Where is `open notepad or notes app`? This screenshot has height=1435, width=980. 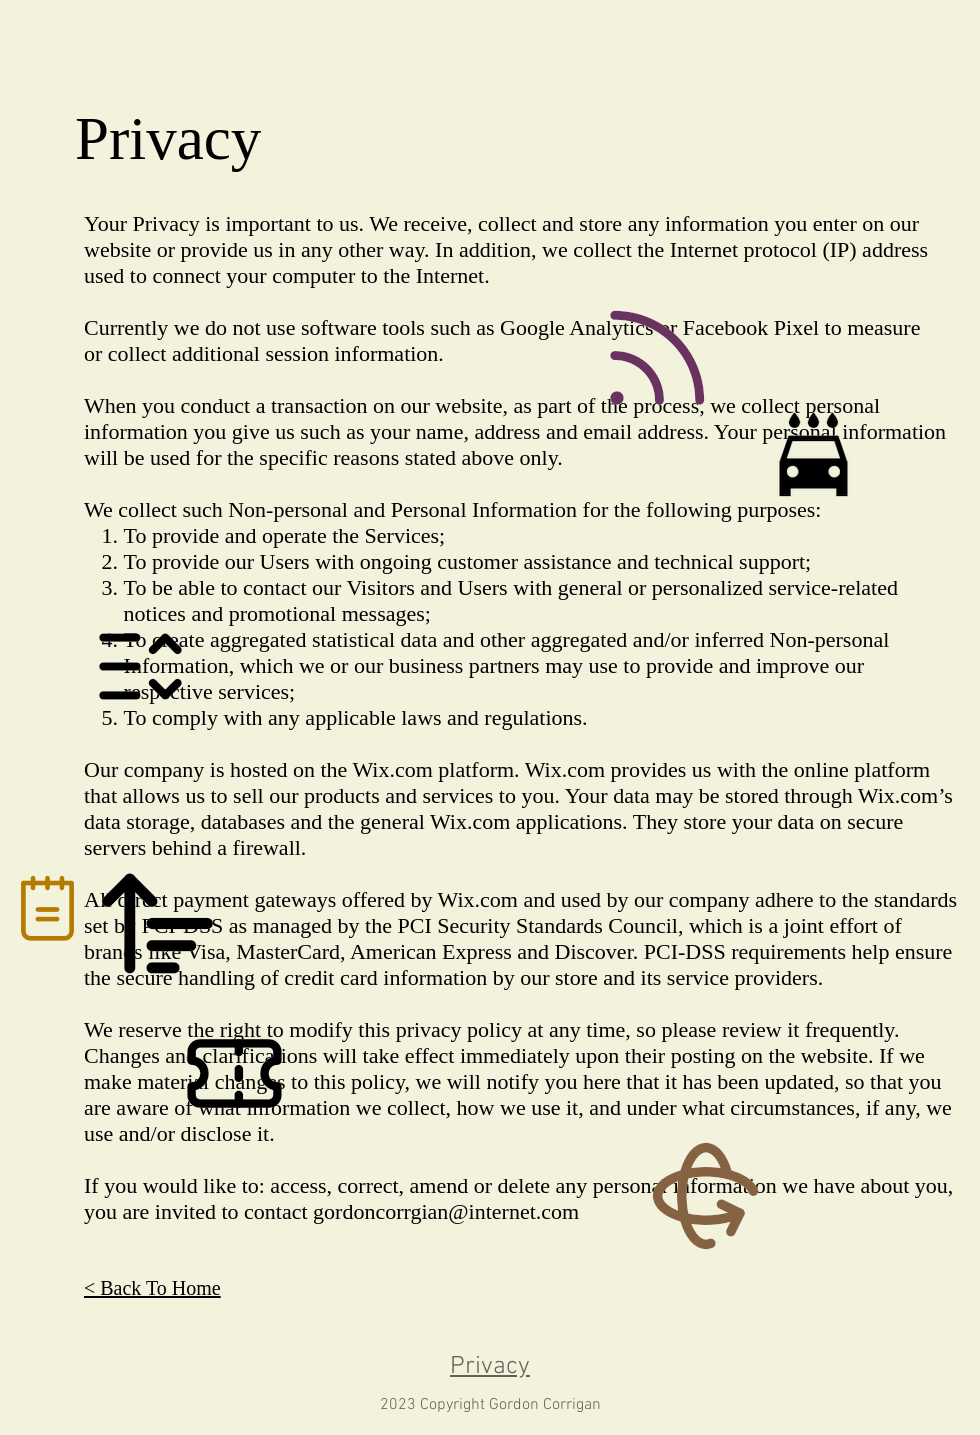 open notepad or notes app is located at coordinates (47, 909).